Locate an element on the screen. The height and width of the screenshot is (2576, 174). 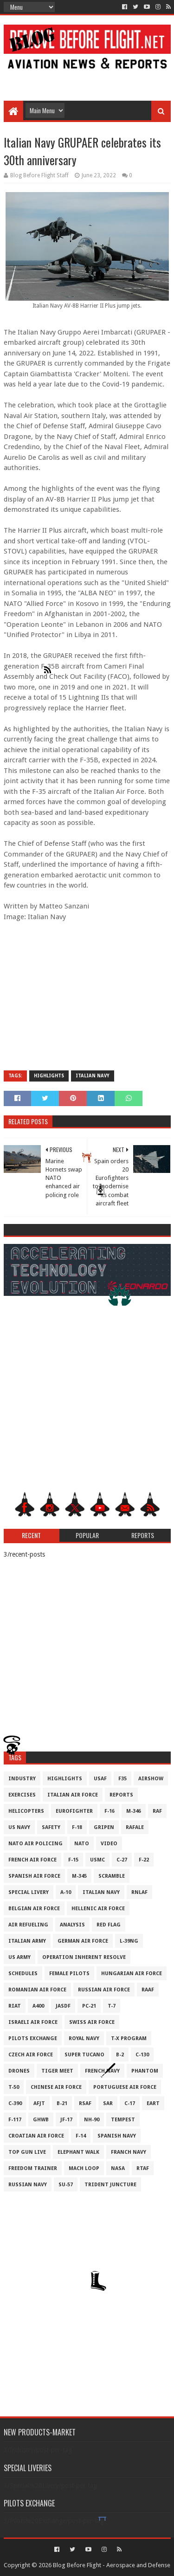
view or edit table data is located at coordinates (102, 2517).